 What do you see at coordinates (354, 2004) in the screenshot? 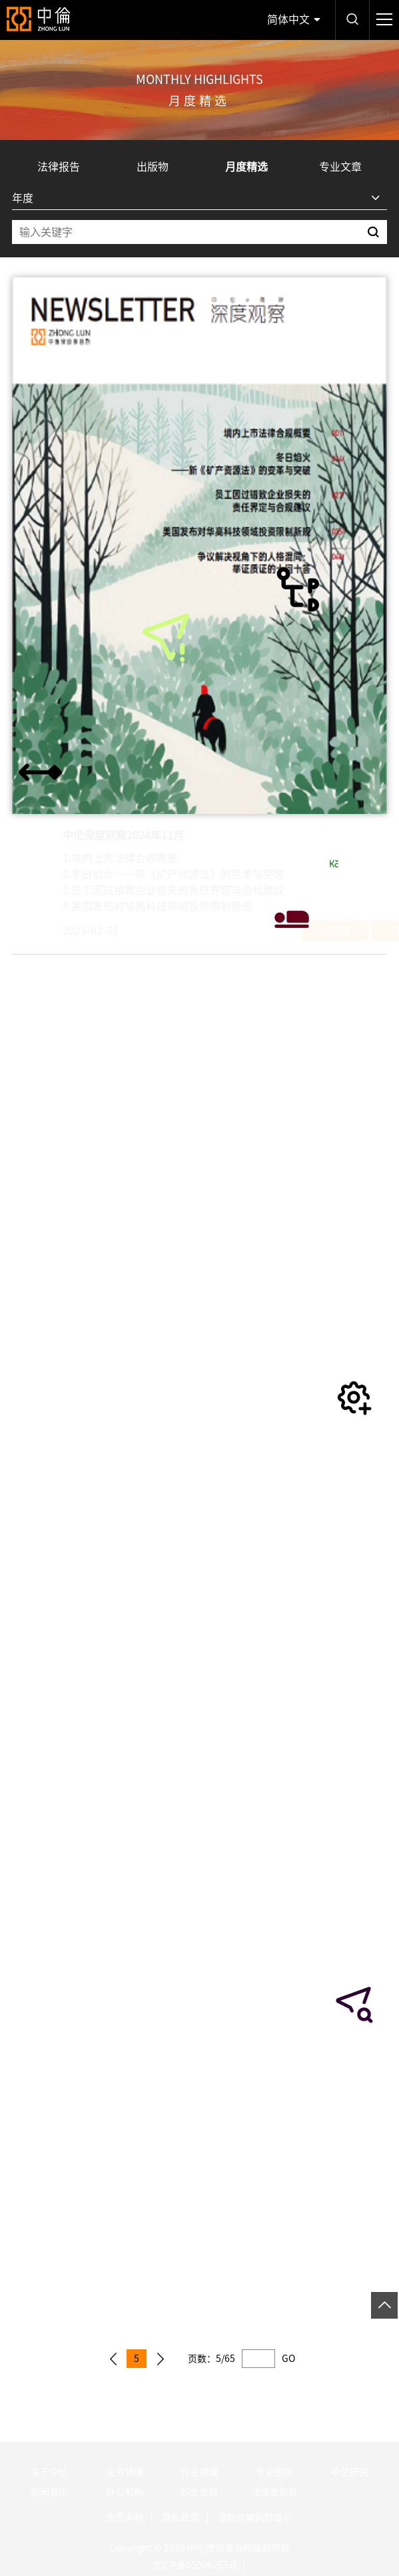
I see `search for a location on the map` at bounding box center [354, 2004].